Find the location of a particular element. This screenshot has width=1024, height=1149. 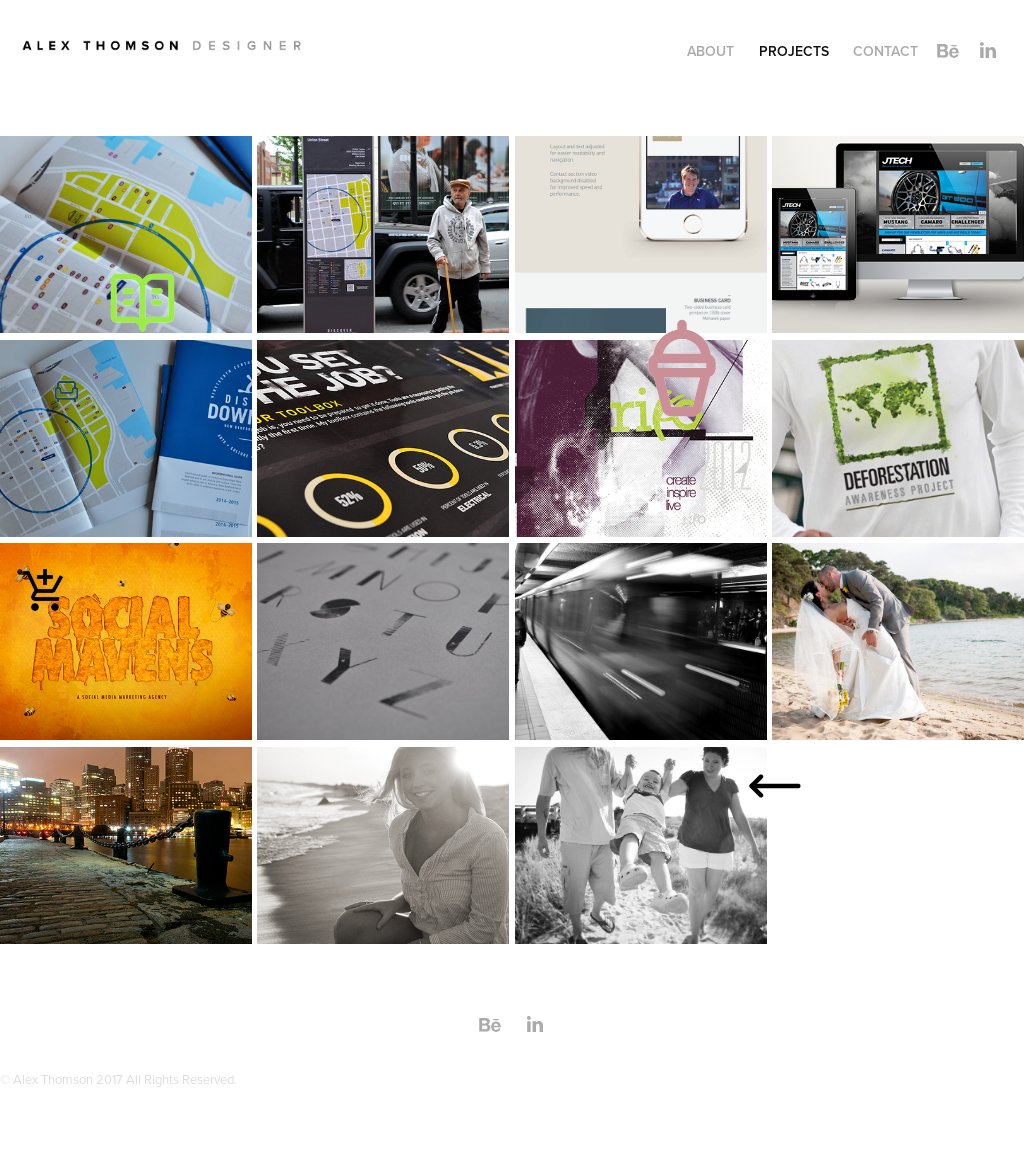

move item to the left is located at coordinates (775, 786).